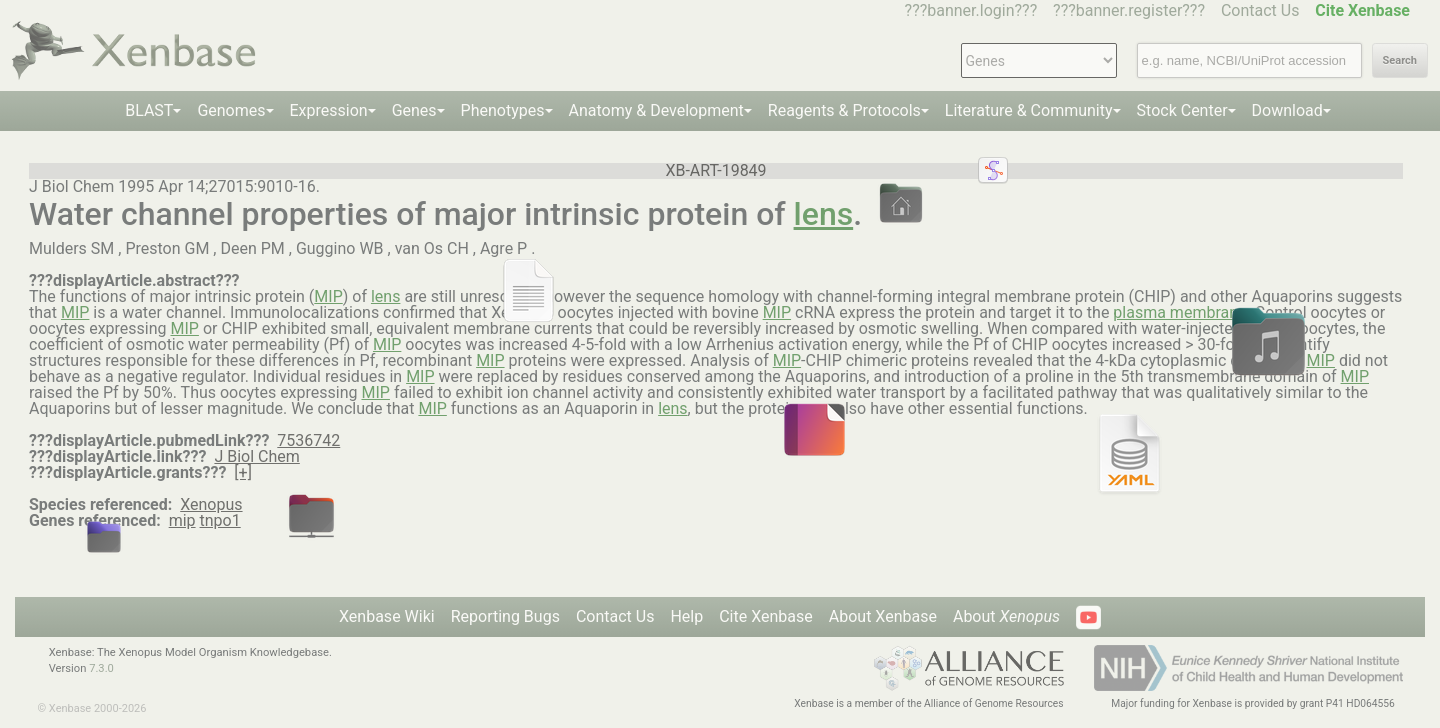  Describe the element at coordinates (311, 515) in the screenshot. I see `access files stored on a remote server or network` at that location.